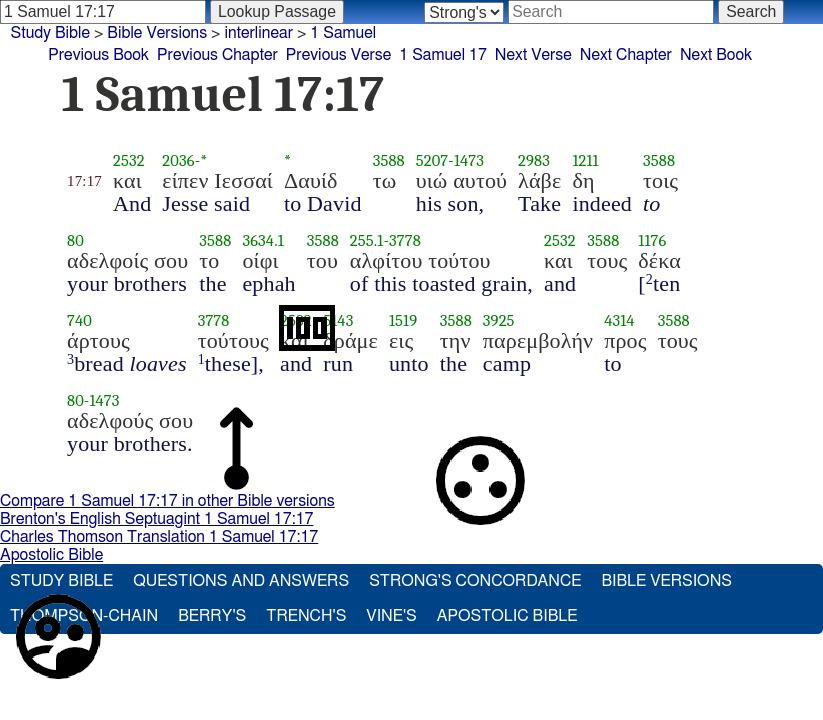 Image resolution: width=823 pixels, height=720 pixels. I want to click on view supervised or managed user accounts, so click(58, 636).